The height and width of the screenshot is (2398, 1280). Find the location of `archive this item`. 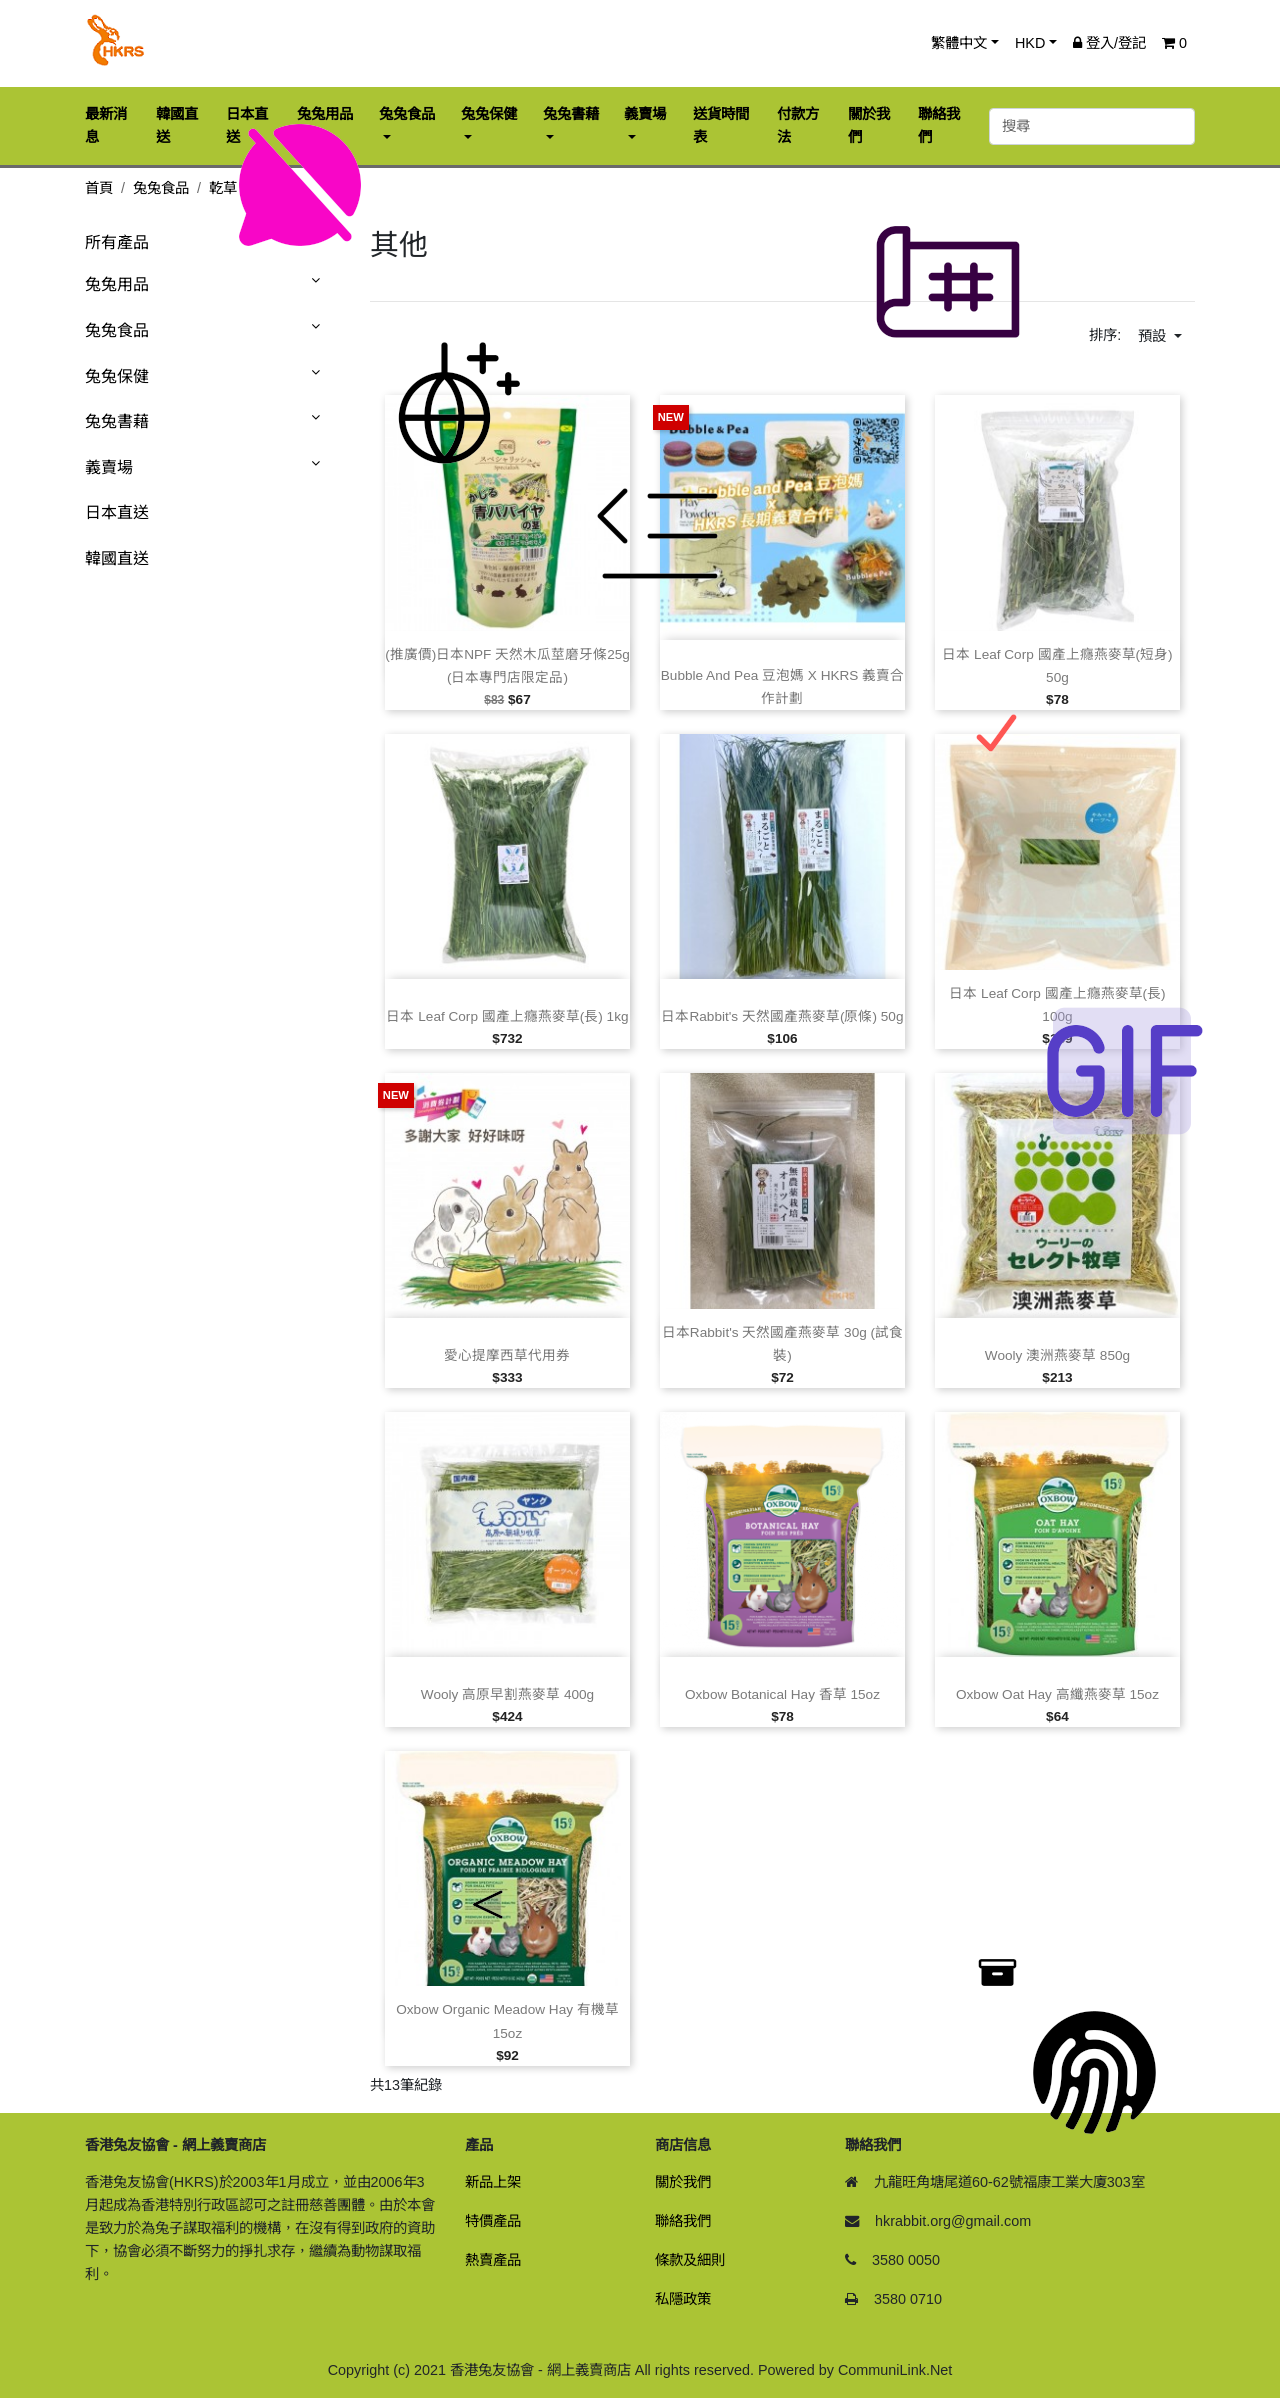

archive this item is located at coordinates (997, 1972).